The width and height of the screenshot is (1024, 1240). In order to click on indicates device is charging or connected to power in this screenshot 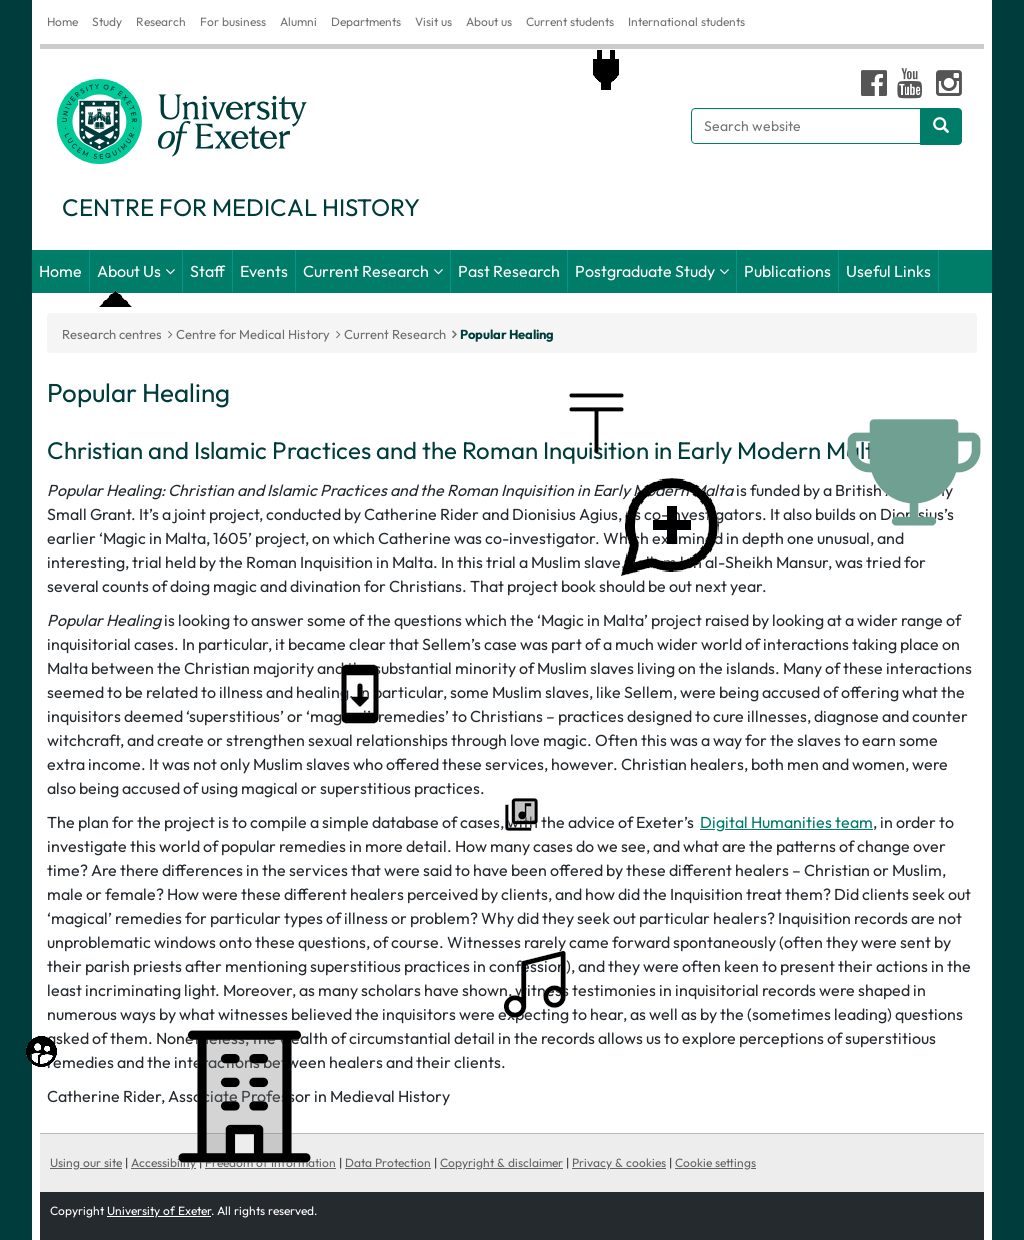, I will do `click(606, 70)`.